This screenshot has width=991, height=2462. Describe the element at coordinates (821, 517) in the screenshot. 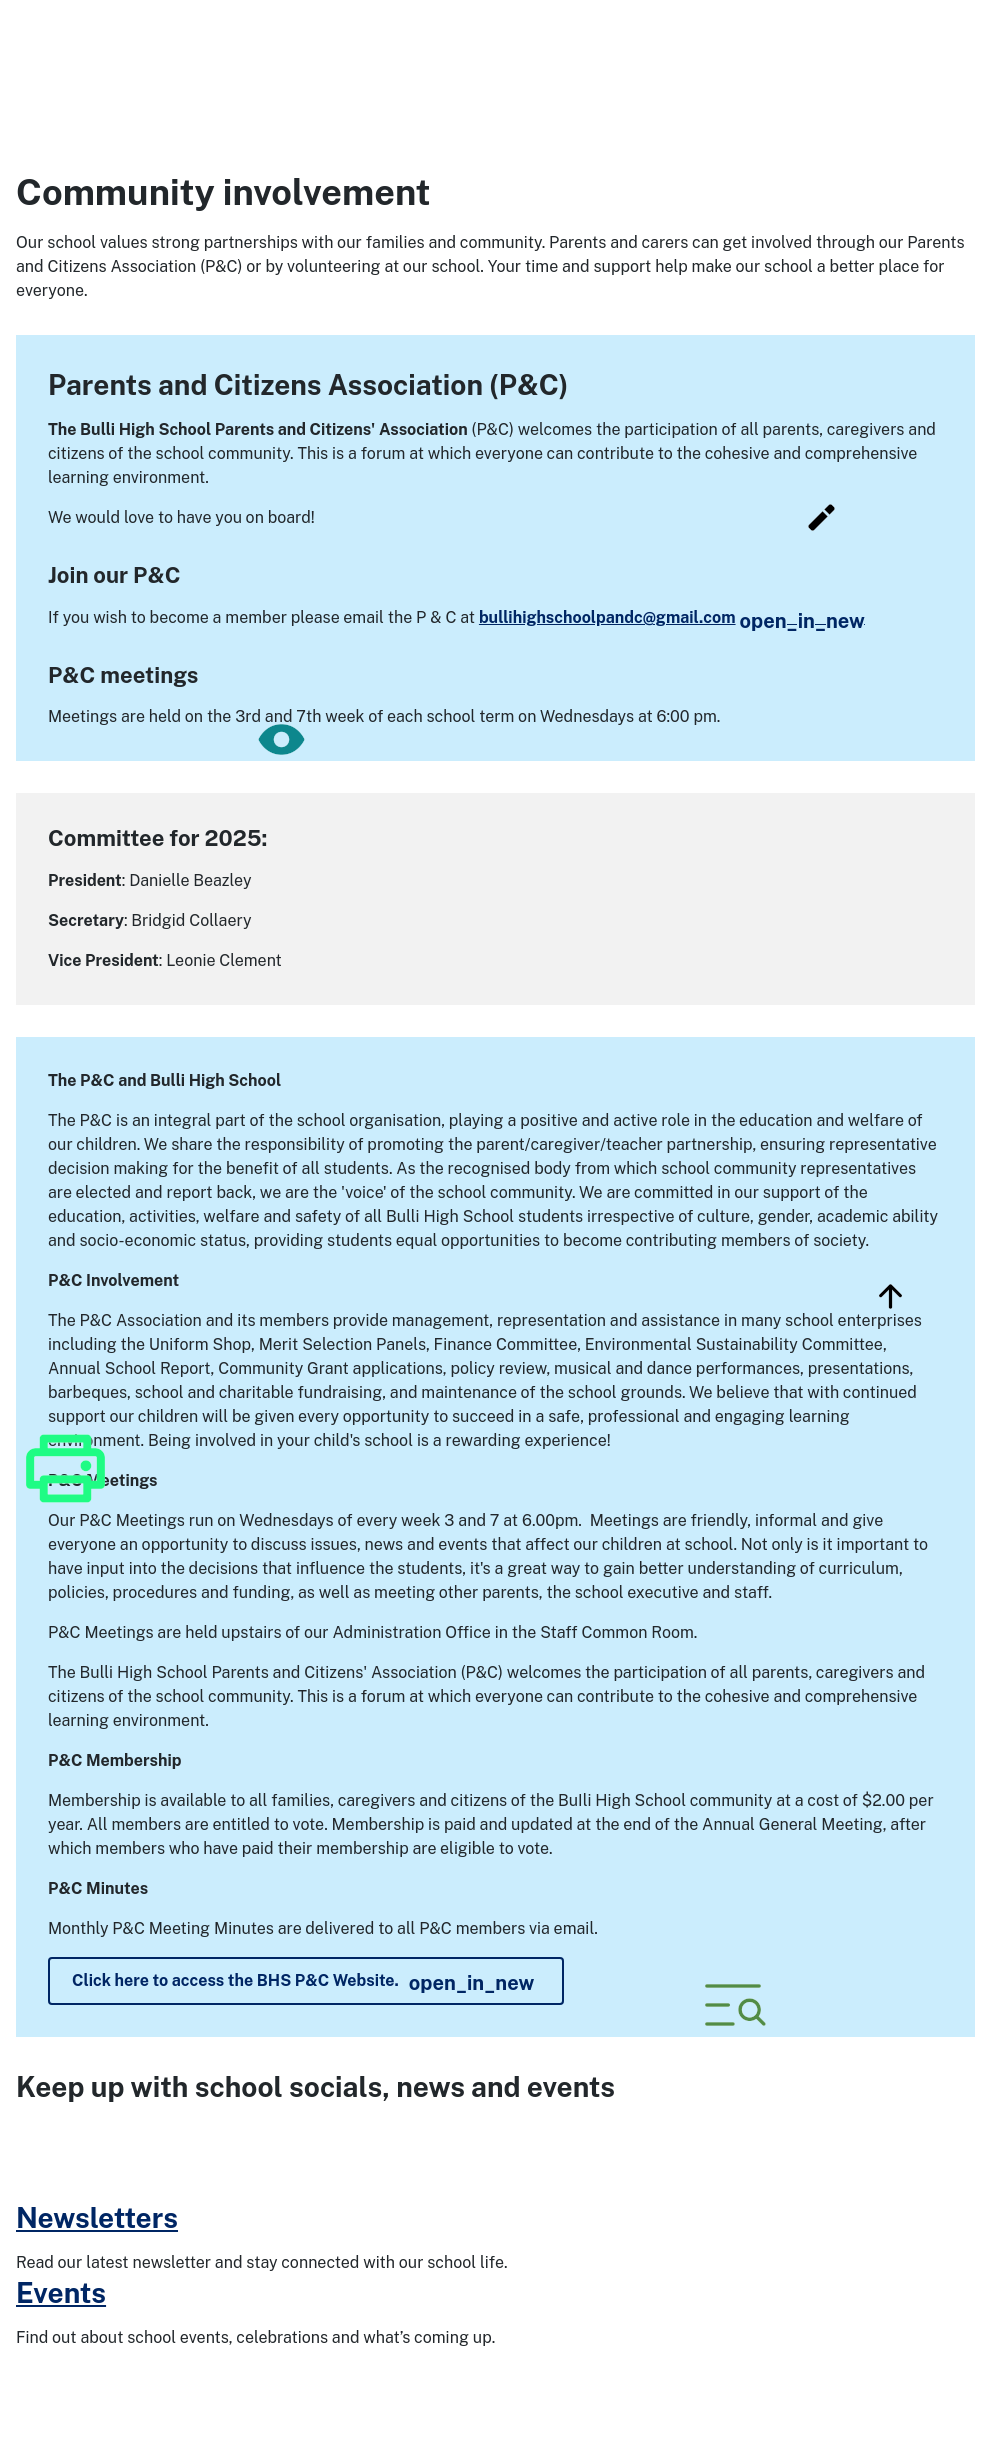

I see `apply automatic enhancements or effects` at that location.